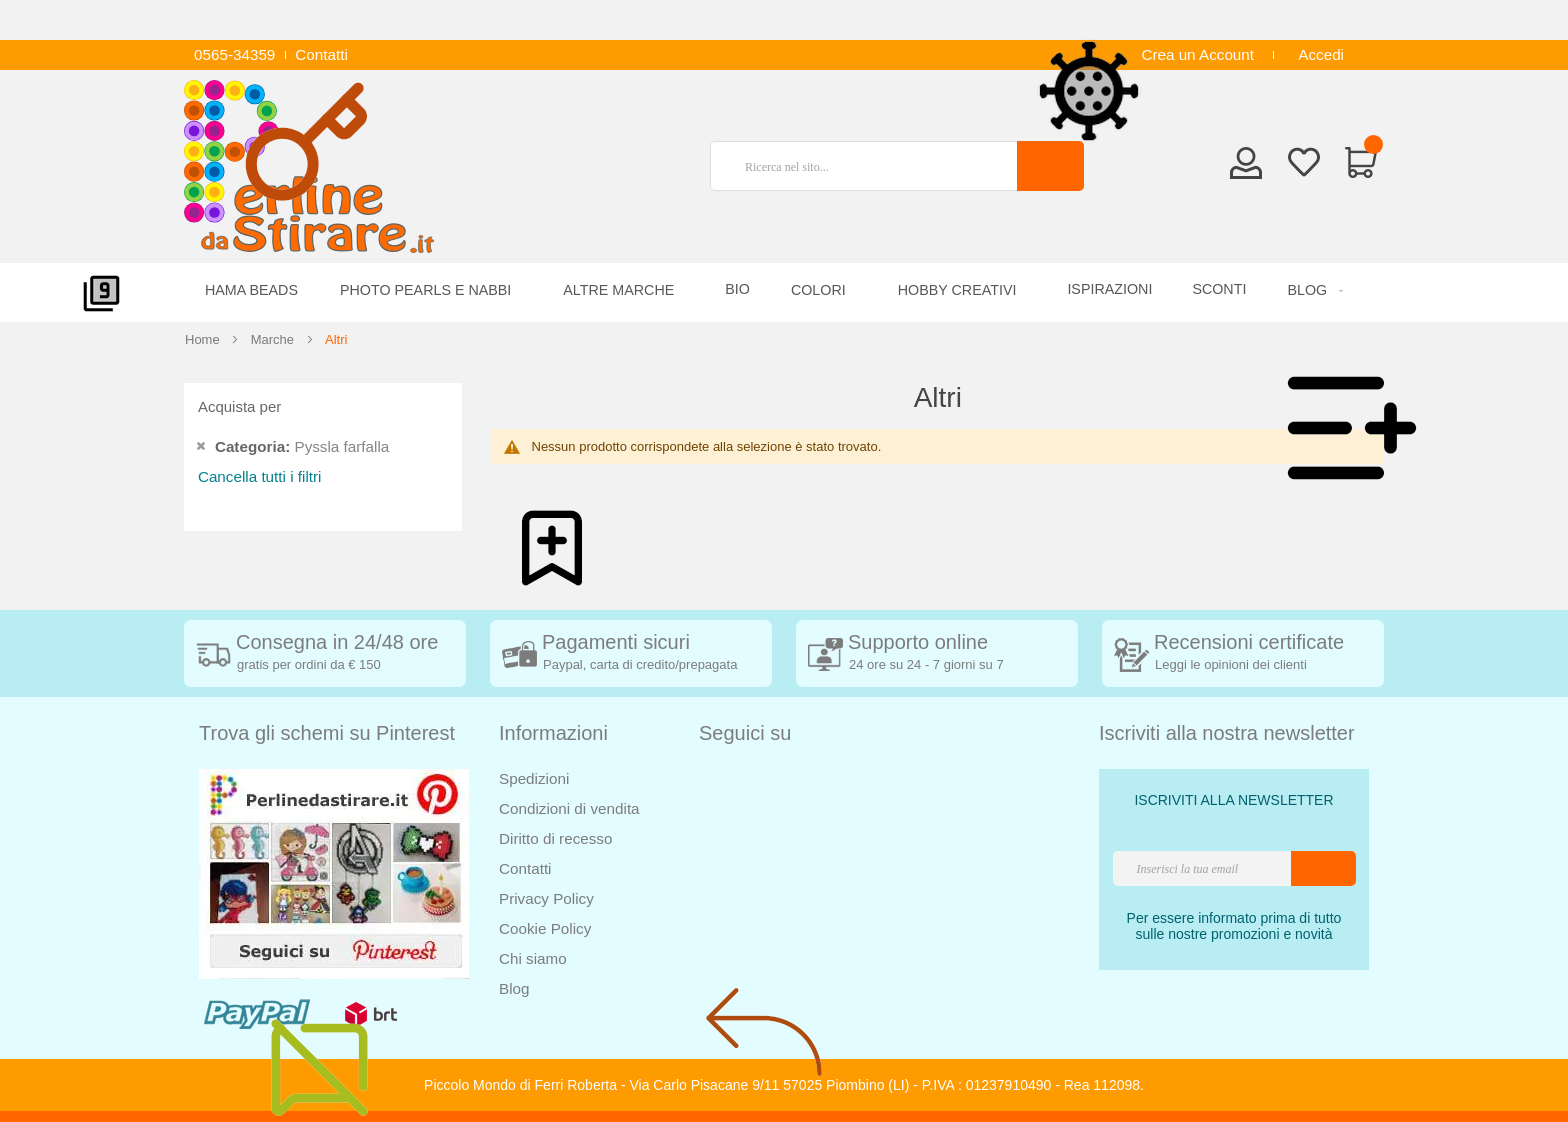 Image resolution: width=1568 pixels, height=1122 pixels. What do you see at coordinates (307, 144) in the screenshot?
I see `access security or password settings` at bounding box center [307, 144].